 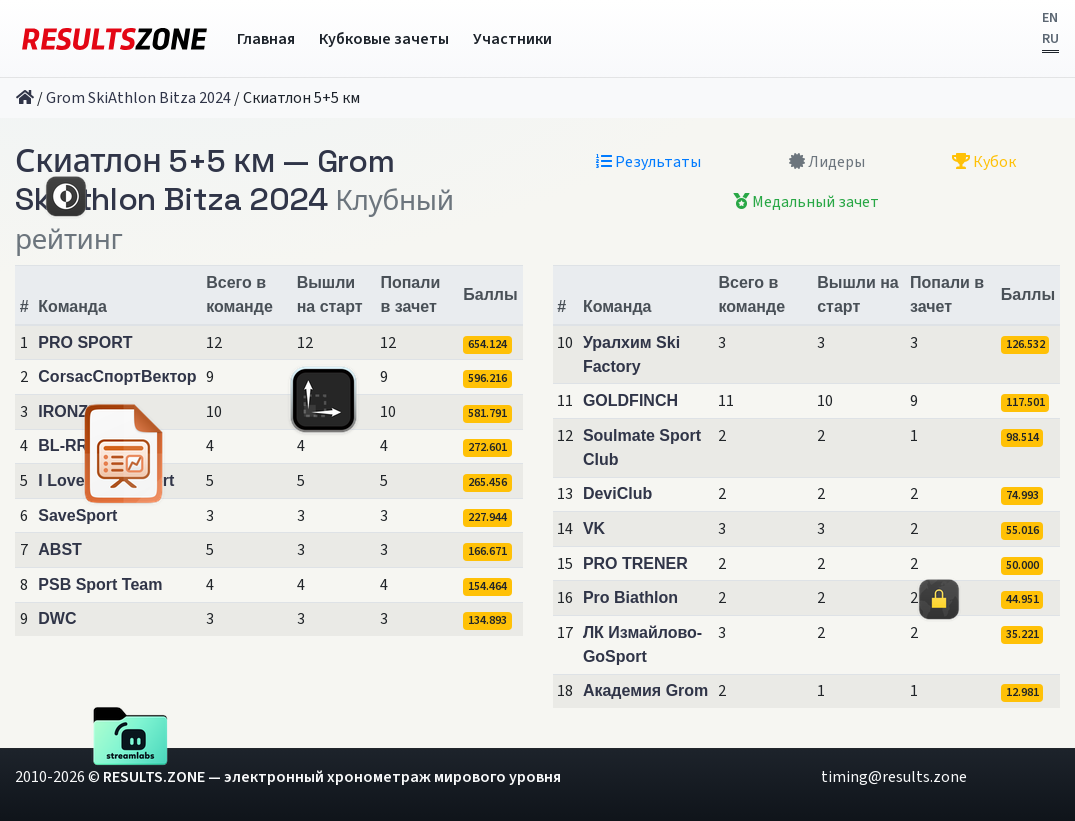 What do you see at coordinates (939, 600) in the screenshot?
I see `access ssl/tls security settings for web browser` at bounding box center [939, 600].